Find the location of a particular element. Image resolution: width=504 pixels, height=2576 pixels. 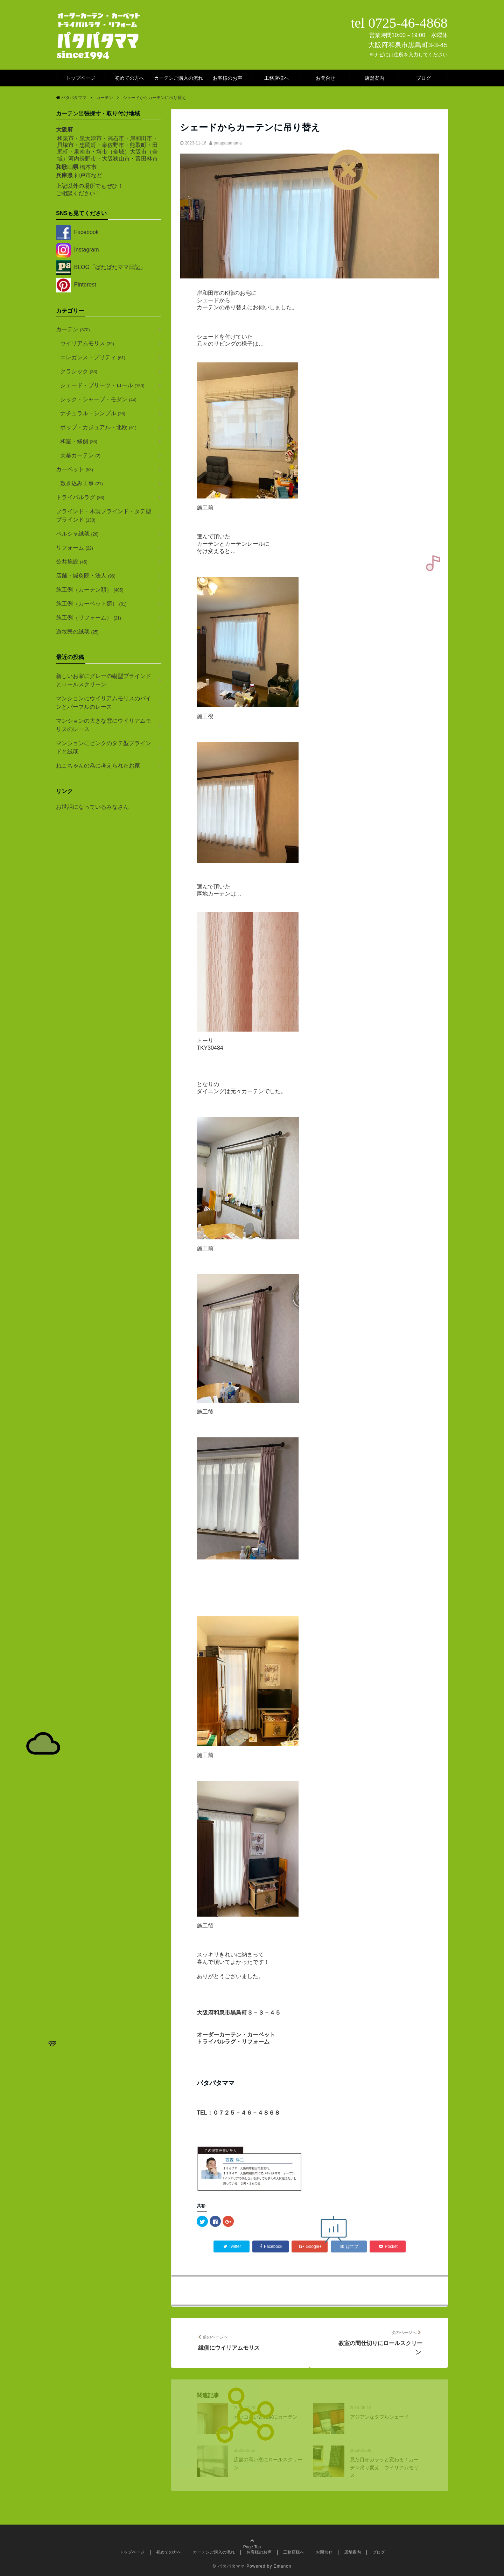

view presentation with chart data is located at coordinates (334, 2230).